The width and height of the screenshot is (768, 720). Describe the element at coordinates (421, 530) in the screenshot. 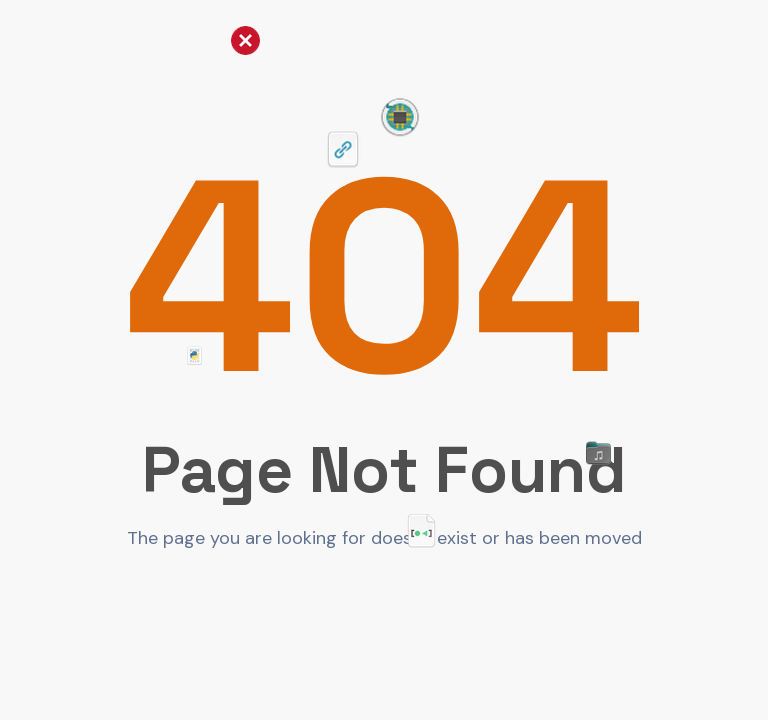

I see `systemd unit configuration file` at that location.